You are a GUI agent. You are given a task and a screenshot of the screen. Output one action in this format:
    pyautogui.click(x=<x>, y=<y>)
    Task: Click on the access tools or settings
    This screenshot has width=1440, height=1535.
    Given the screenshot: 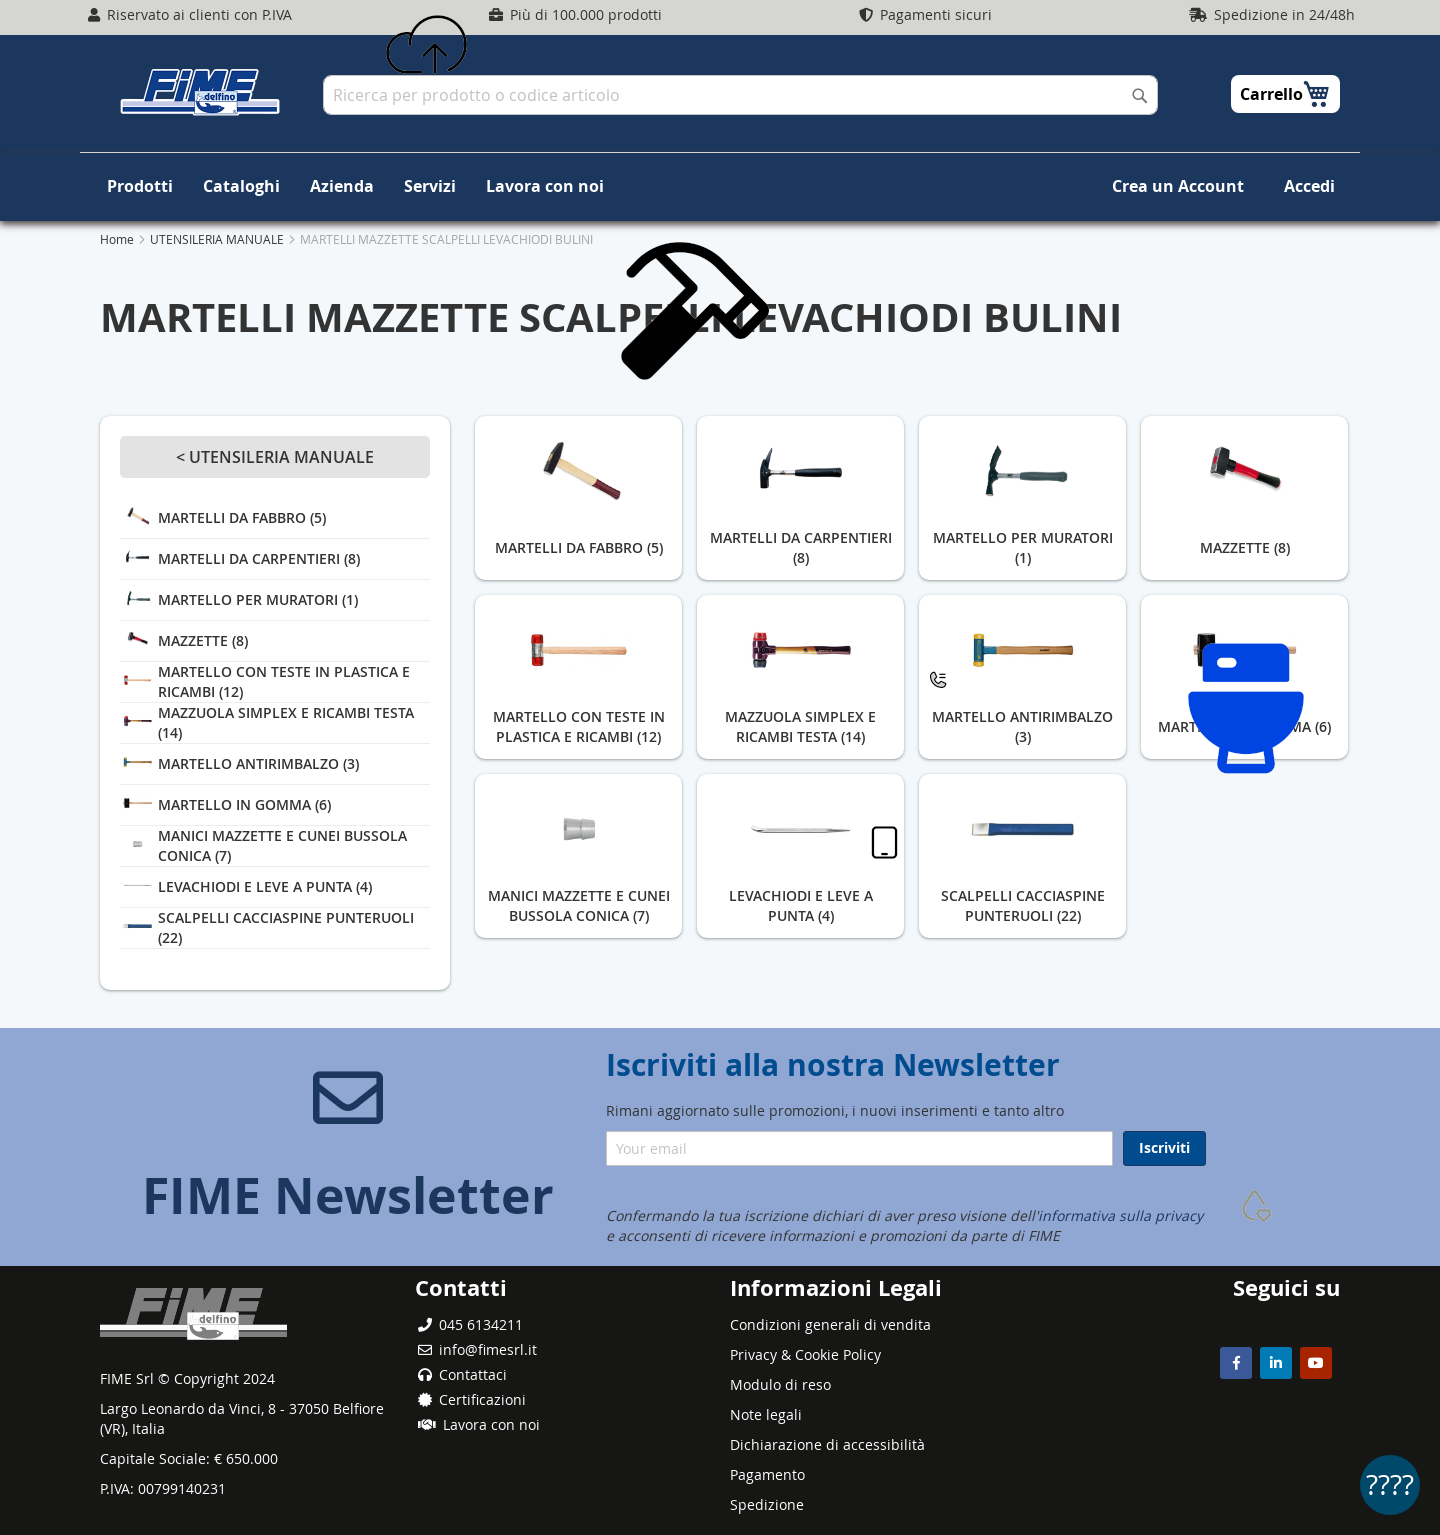 What is the action you would take?
    pyautogui.click(x=687, y=313)
    